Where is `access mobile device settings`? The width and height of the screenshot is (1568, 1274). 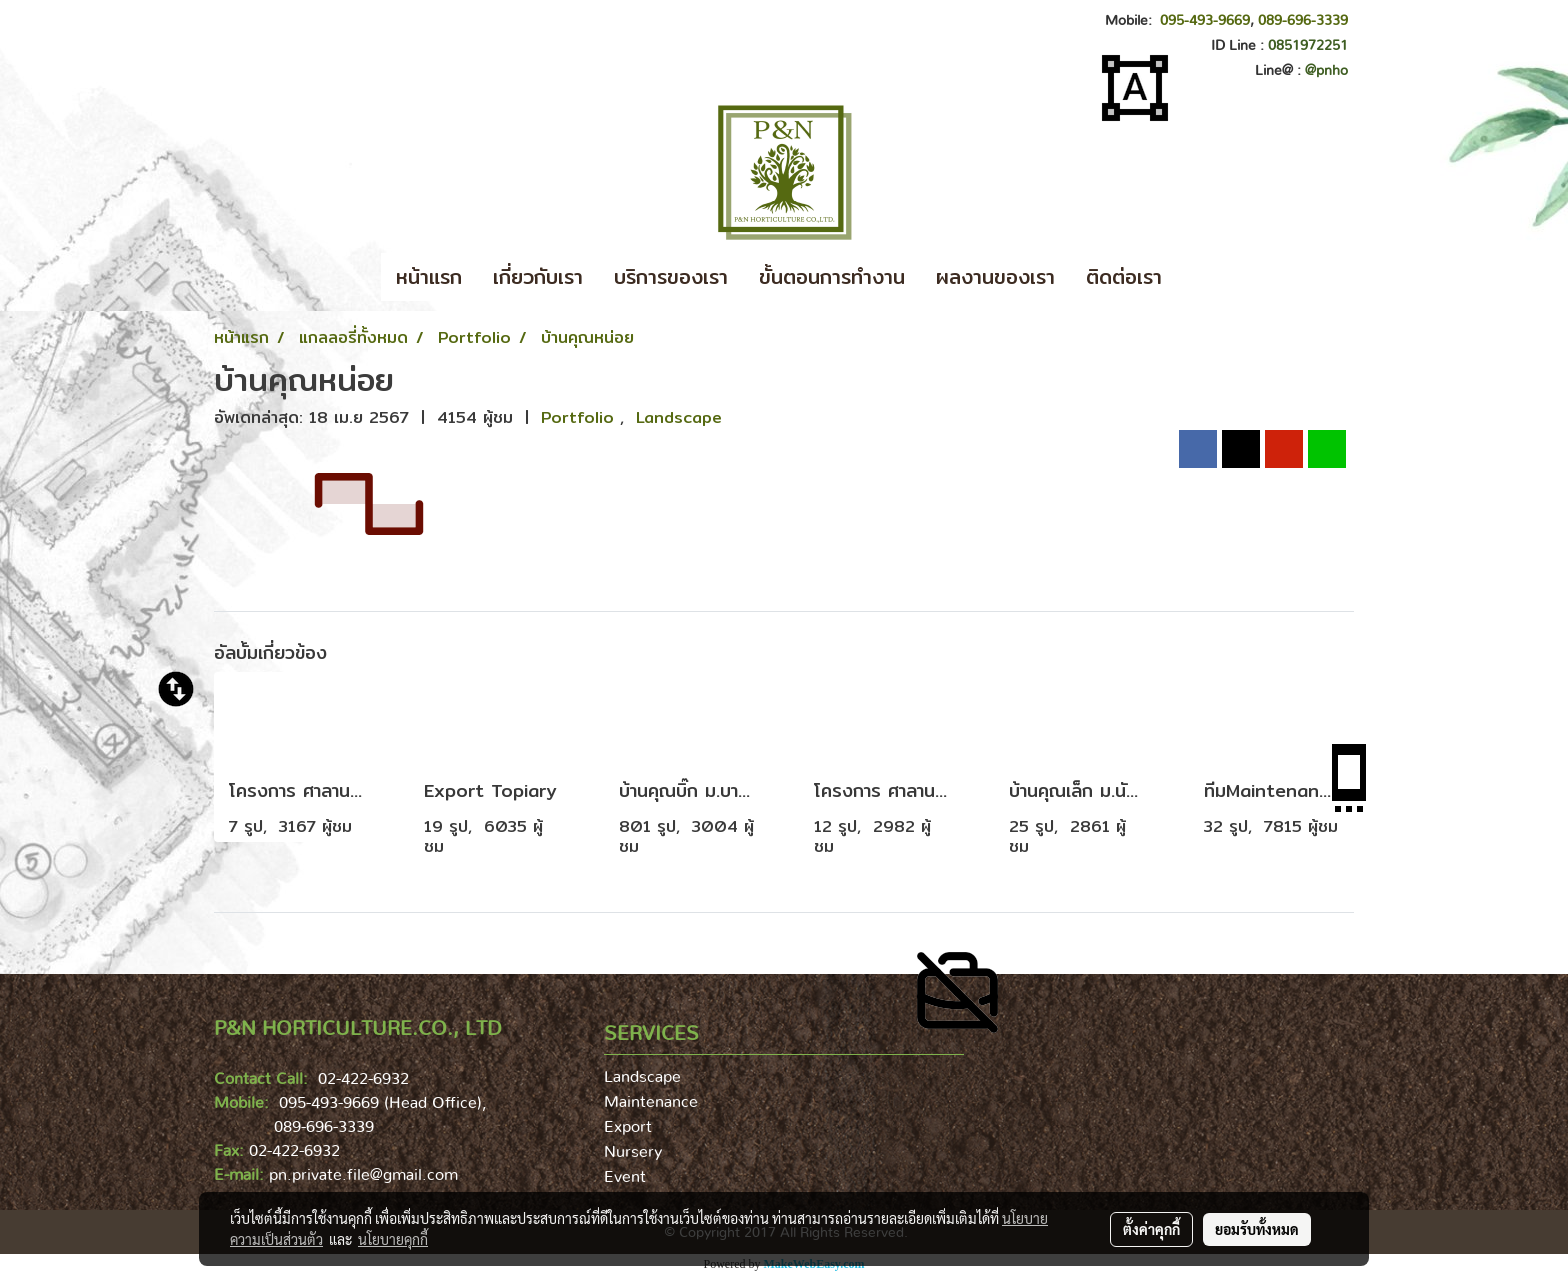 access mobile device settings is located at coordinates (1349, 778).